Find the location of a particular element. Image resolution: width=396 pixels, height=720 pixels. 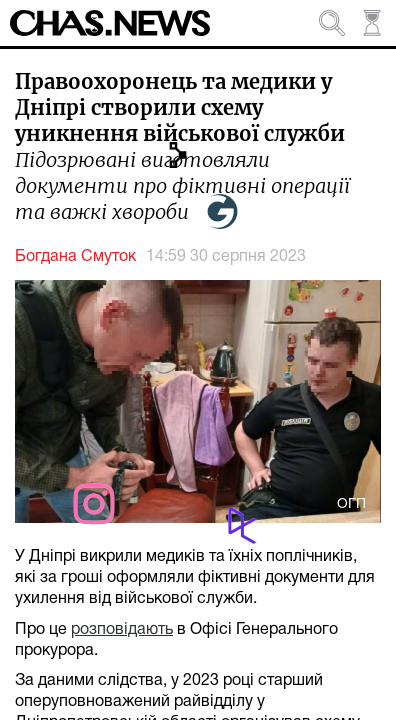

open the Instagram app is located at coordinates (94, 504).